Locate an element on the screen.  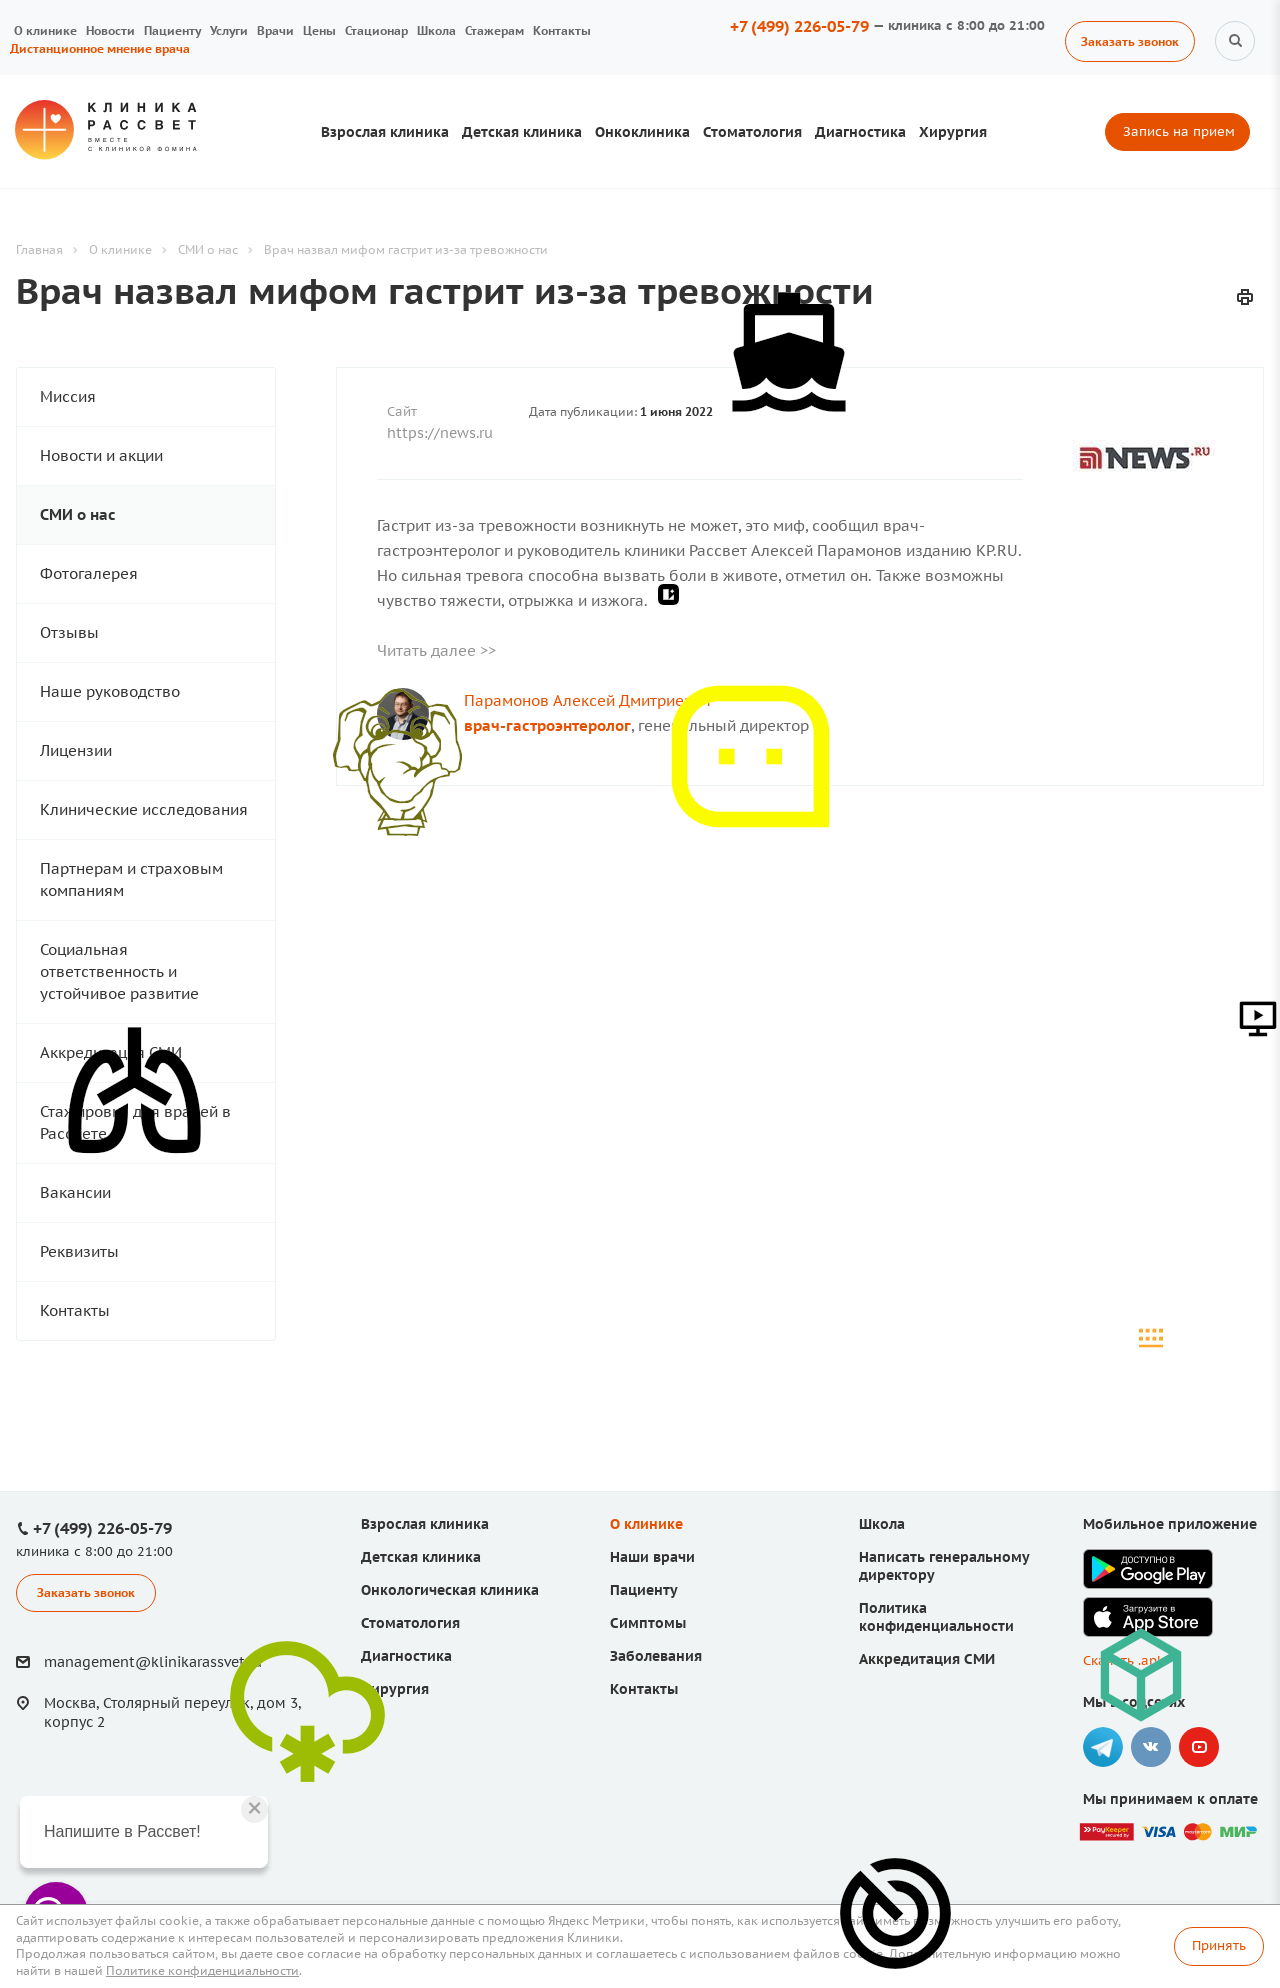
open lunacy design application is located at coordinates (668, 594).